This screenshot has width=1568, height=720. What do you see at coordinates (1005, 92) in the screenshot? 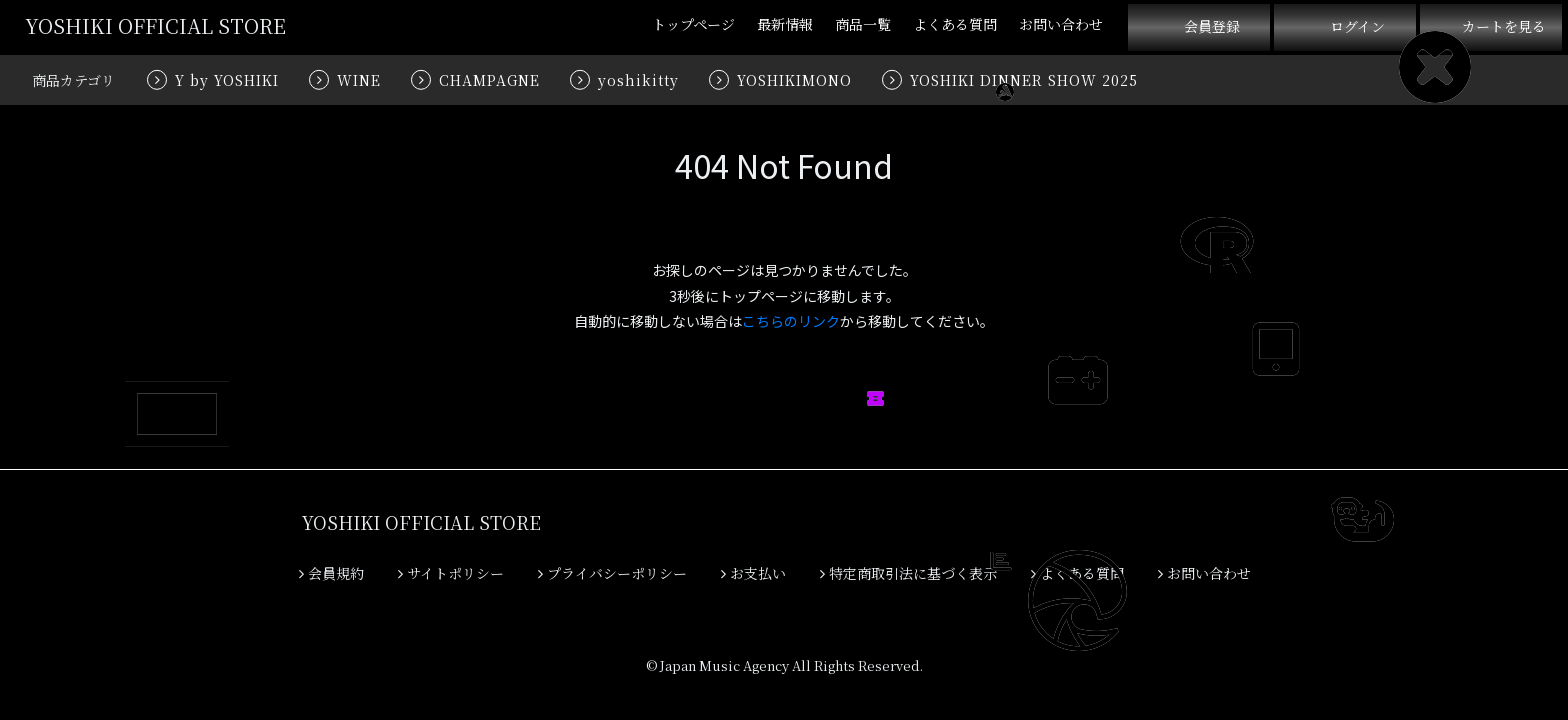
I see `open avast antivirus application` at bounding box center [1005, 92].